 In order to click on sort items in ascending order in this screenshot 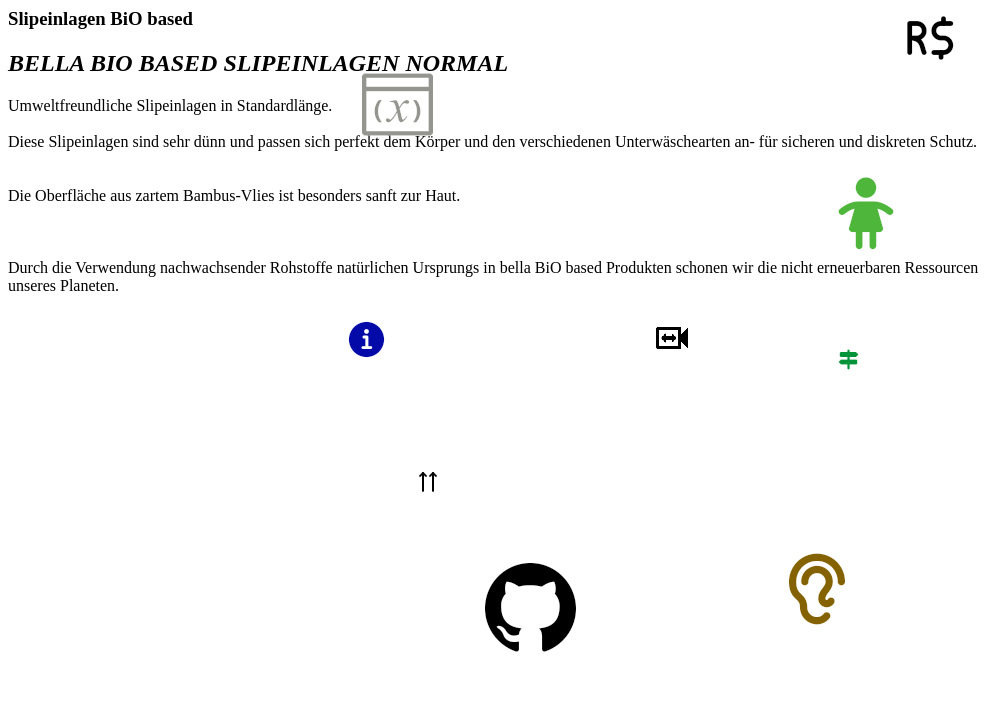, I will do `click(428, 482)`.